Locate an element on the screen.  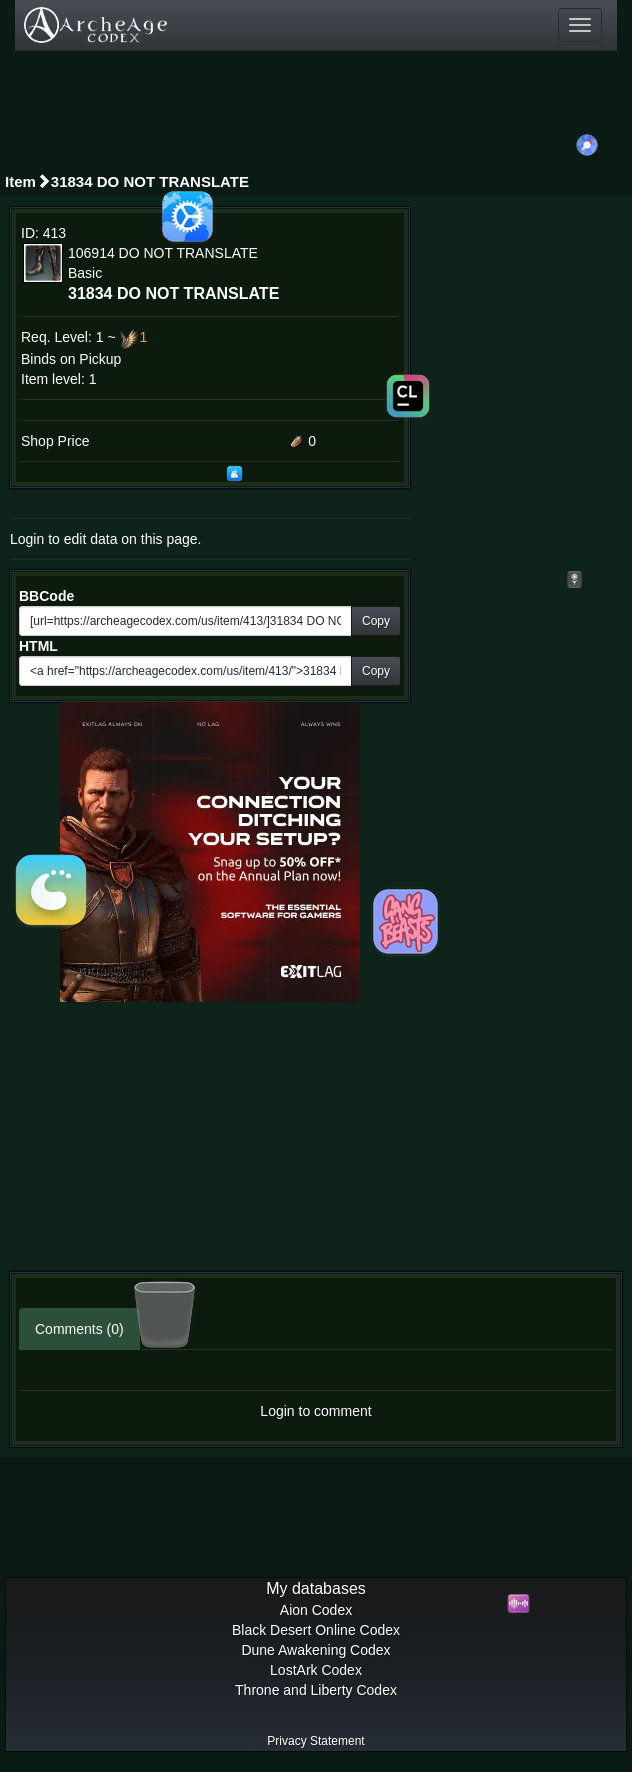
open sound recorder app is located at coordinates (518, 1603).